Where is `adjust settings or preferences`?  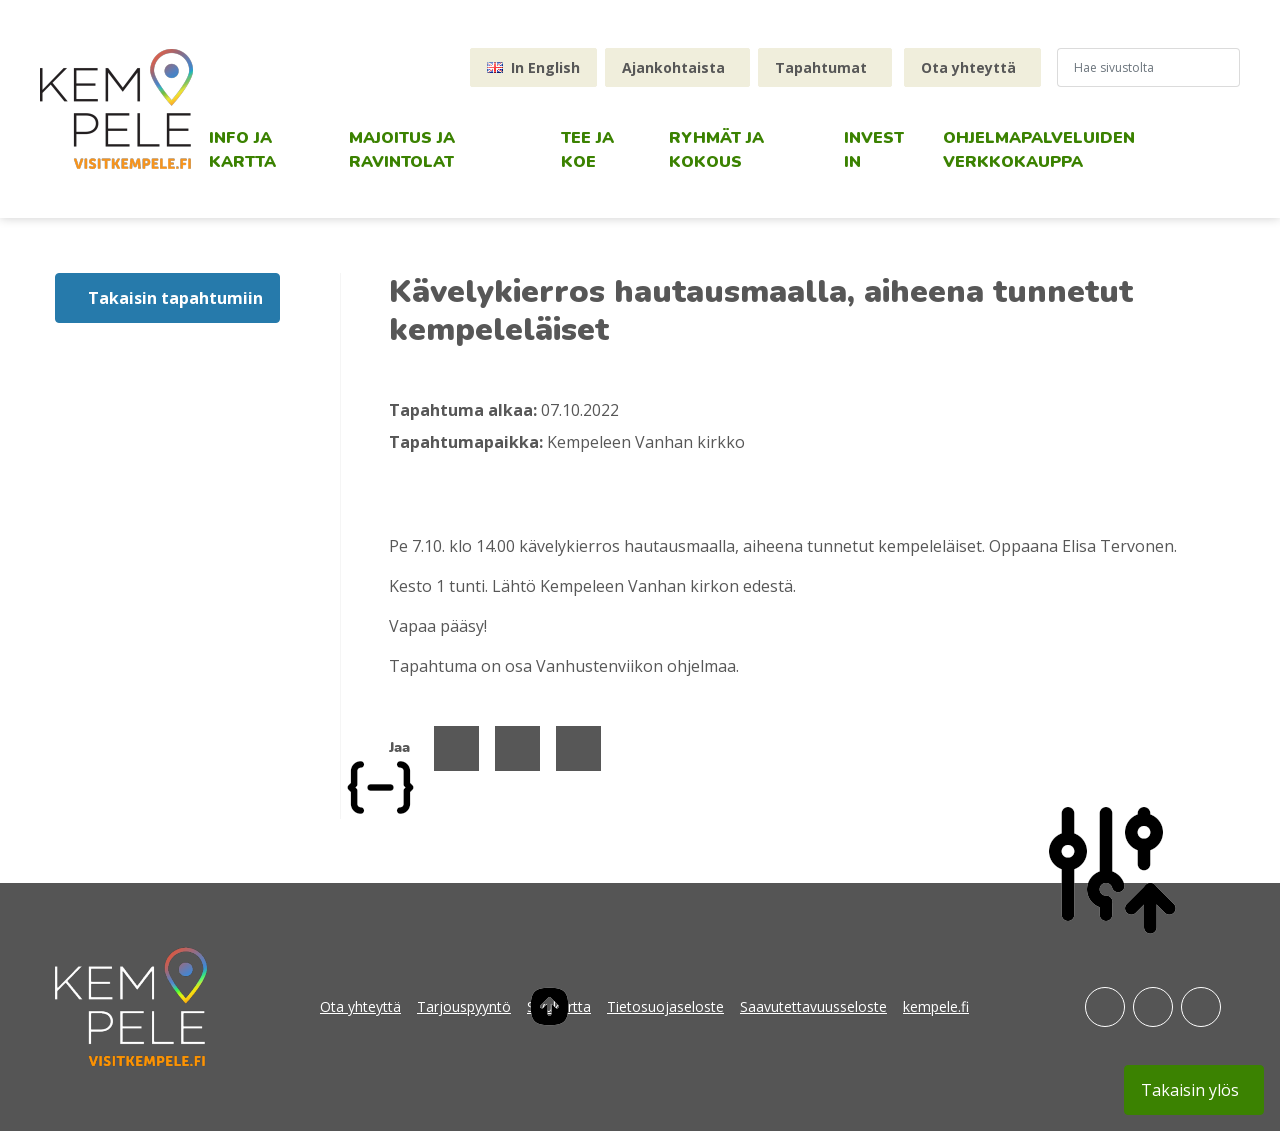 adjust settings or preferences is located at coordinates (1106, 864).